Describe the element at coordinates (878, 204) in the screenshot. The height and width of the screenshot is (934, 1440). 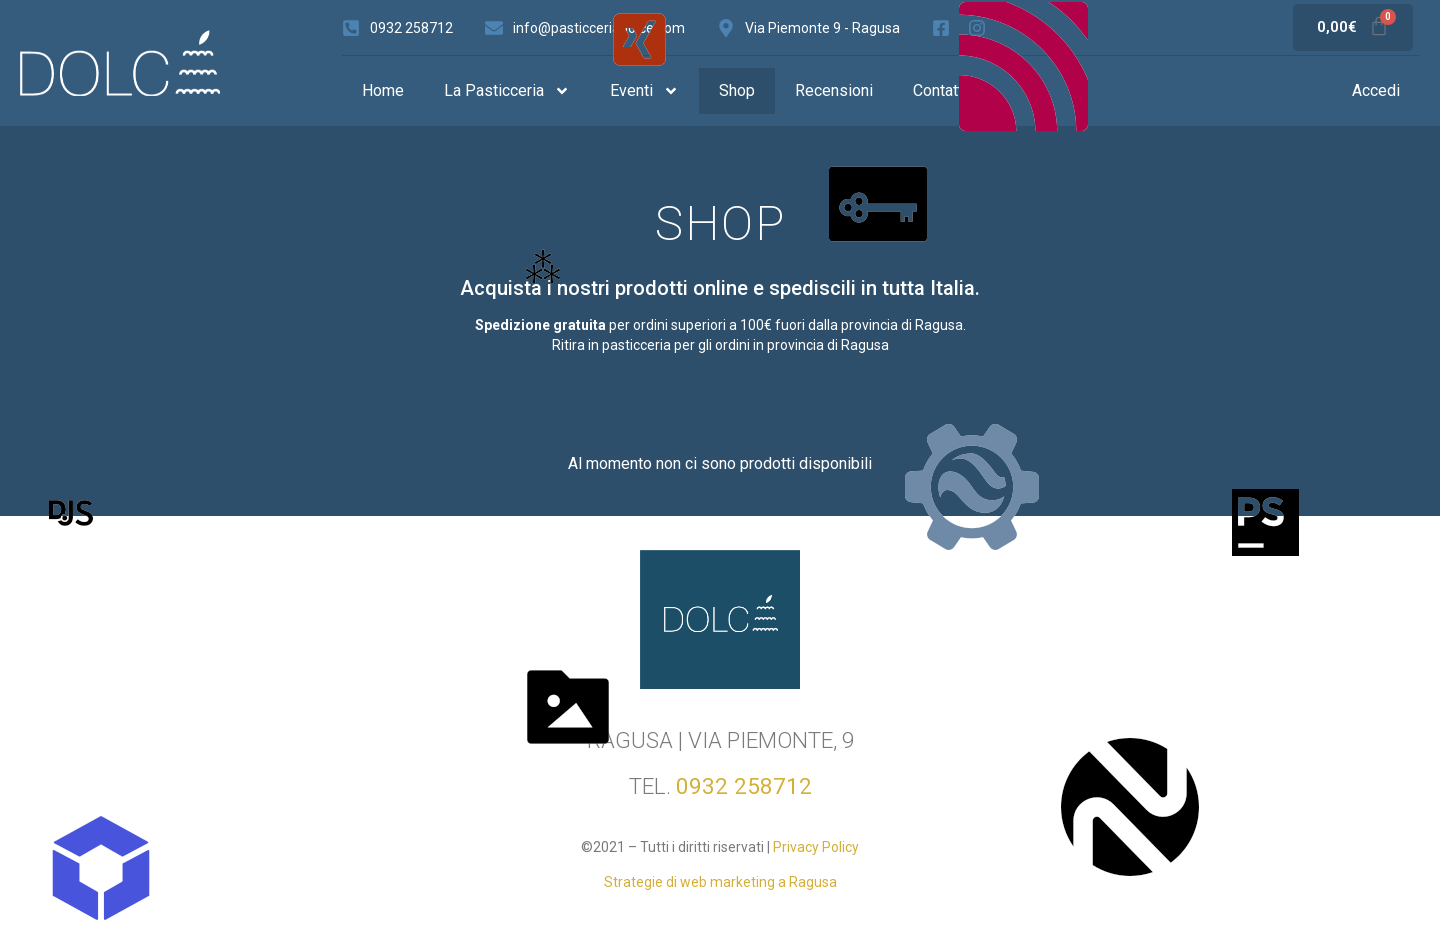
I see `coppel company logo` at that location.